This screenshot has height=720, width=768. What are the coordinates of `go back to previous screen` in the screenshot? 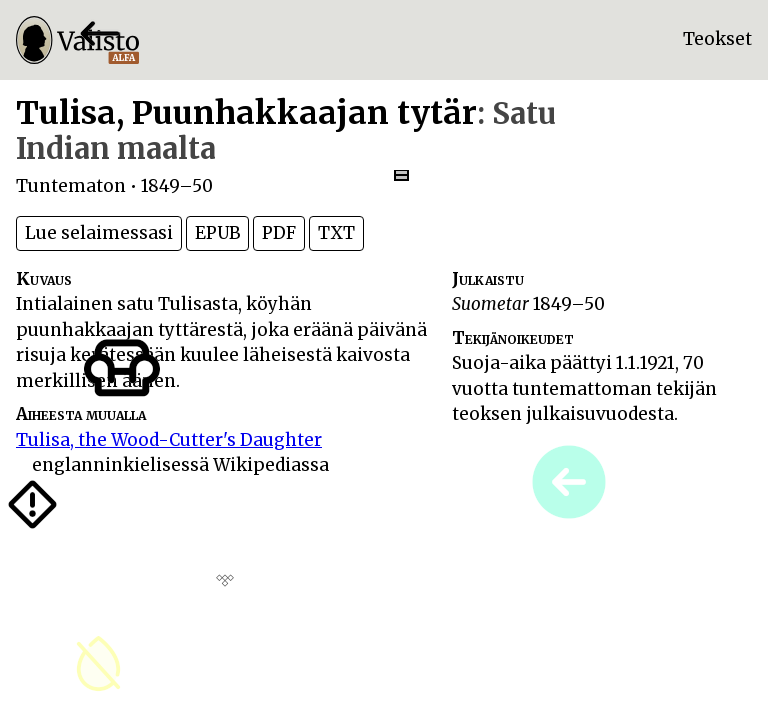 It's located at (99, 33).